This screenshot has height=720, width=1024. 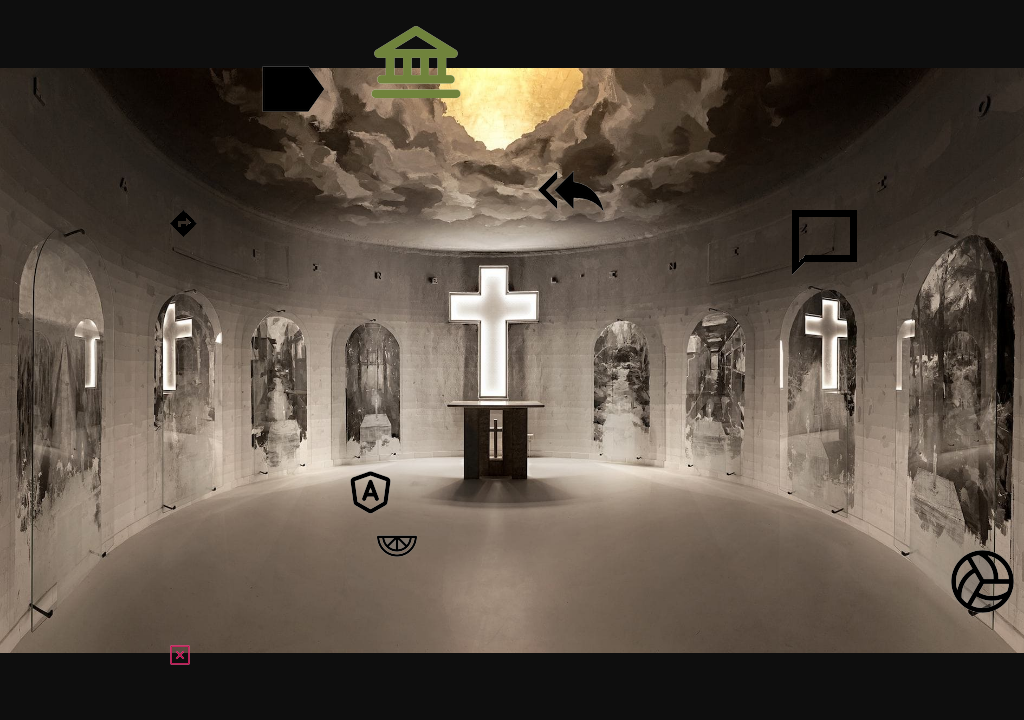 I want to click on indicates citrus or fruit-related content, so click(x=397, y=543).